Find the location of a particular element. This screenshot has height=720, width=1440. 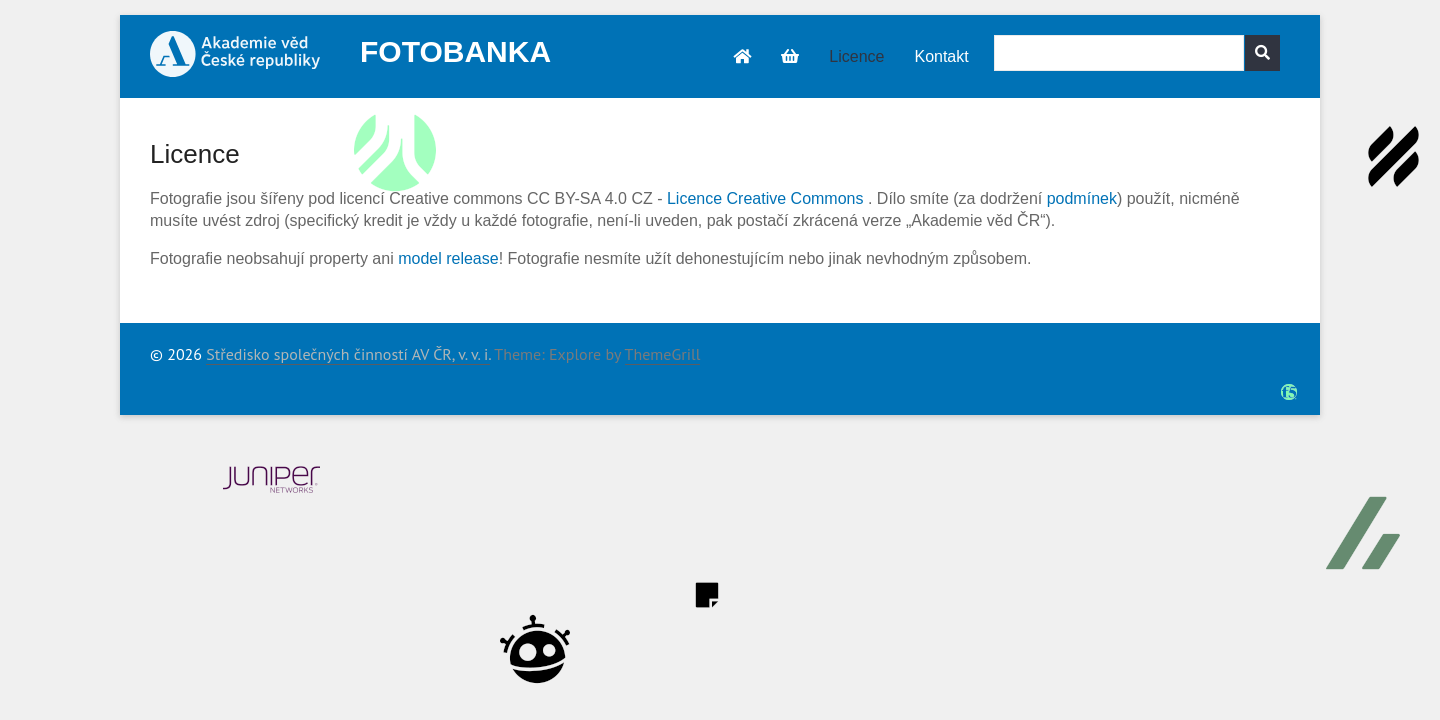

juniper networks company logo is located at coordinates (271, 479).